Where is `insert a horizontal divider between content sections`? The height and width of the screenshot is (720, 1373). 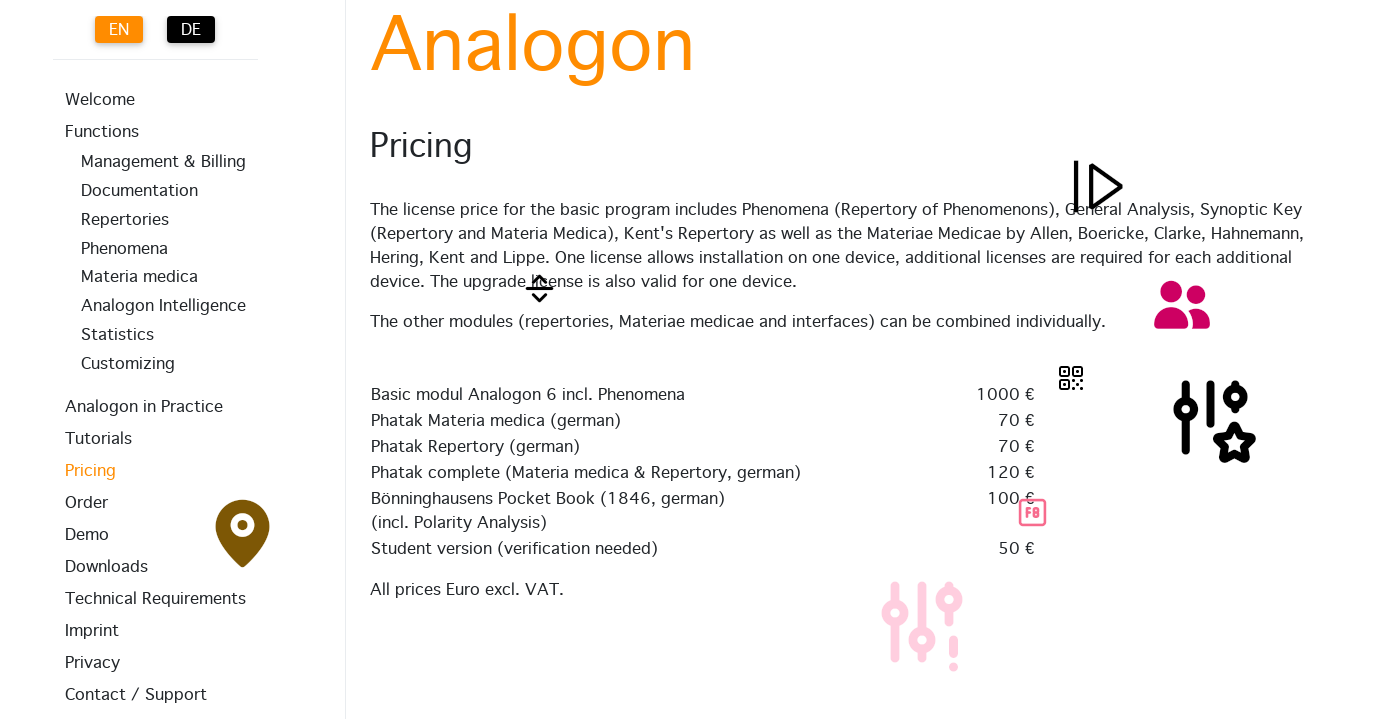
insert a horizontal divider between content sections is located at coordinates (539, 288).